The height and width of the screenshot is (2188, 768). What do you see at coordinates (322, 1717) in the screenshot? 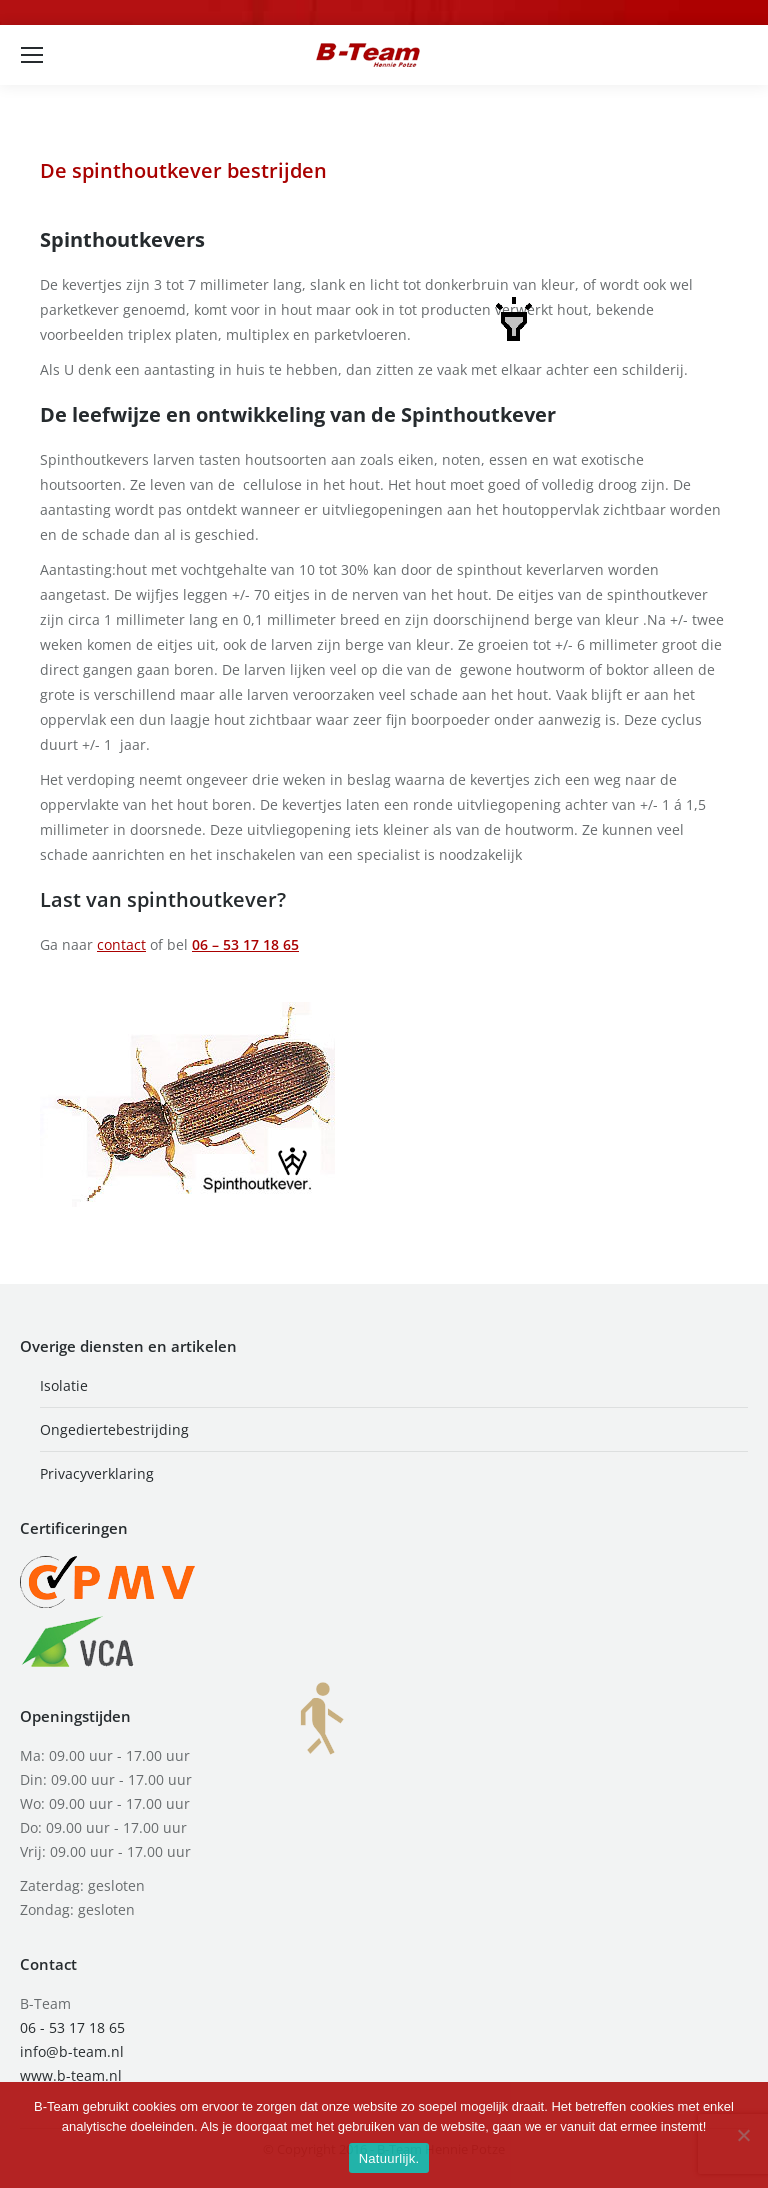
I see `get walking directions` at bounding box center [322, 1717].